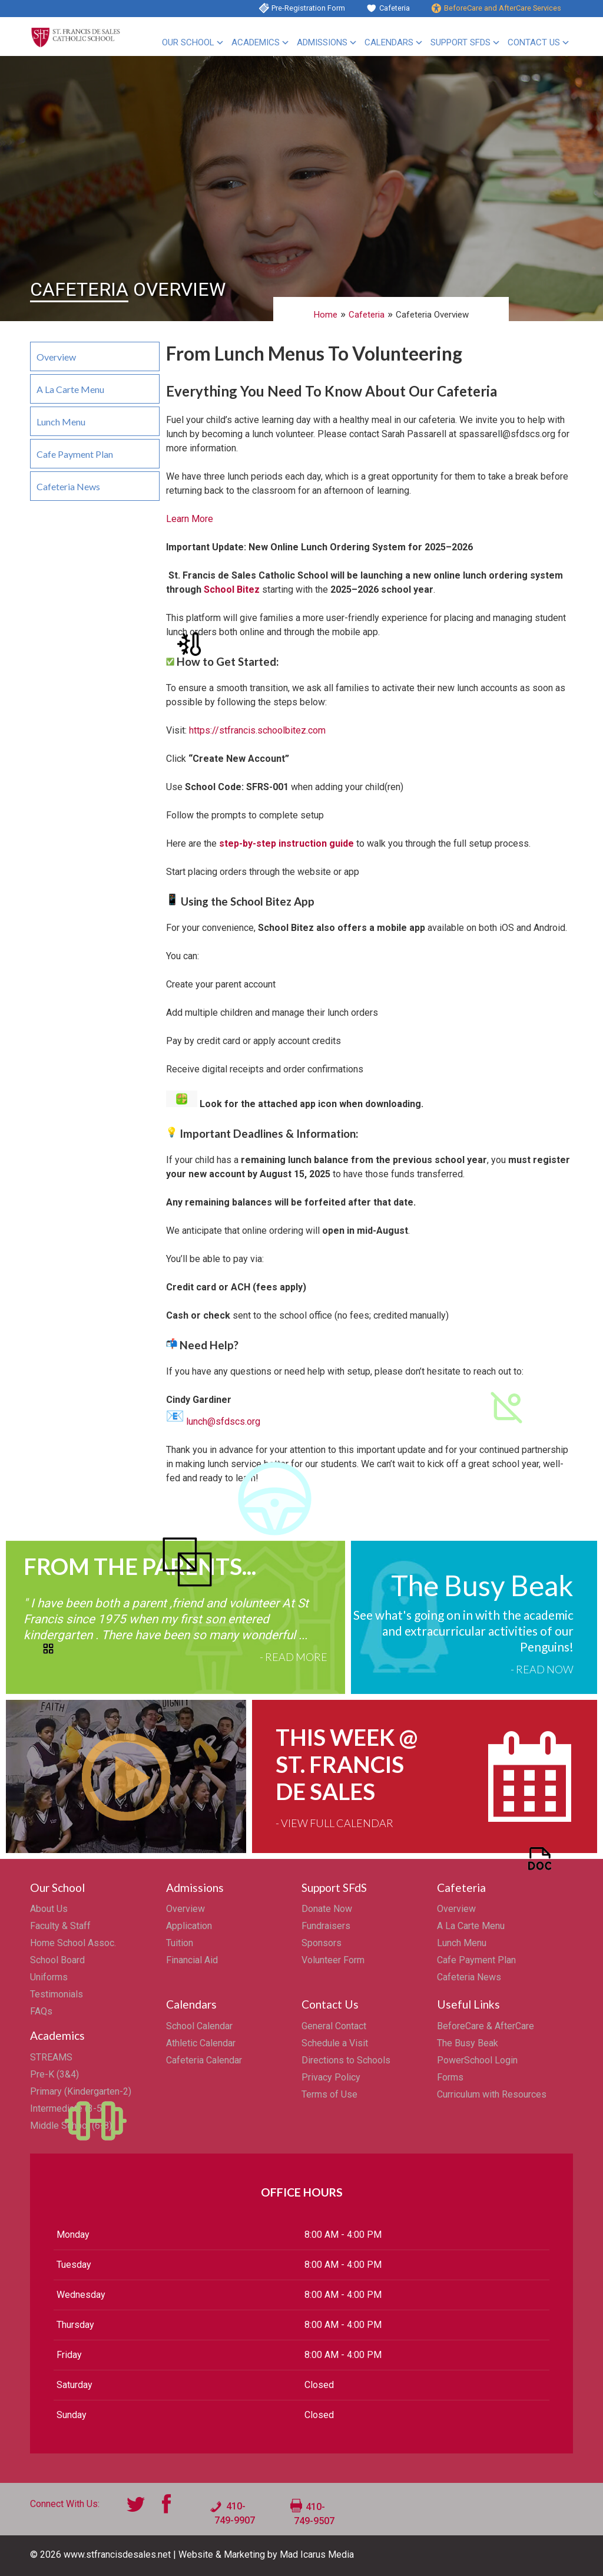 This screenshot has width=603, height=2576. Describe the element at coordinates (540, 1860) in the screenshot. I see `open a document file` at that location.